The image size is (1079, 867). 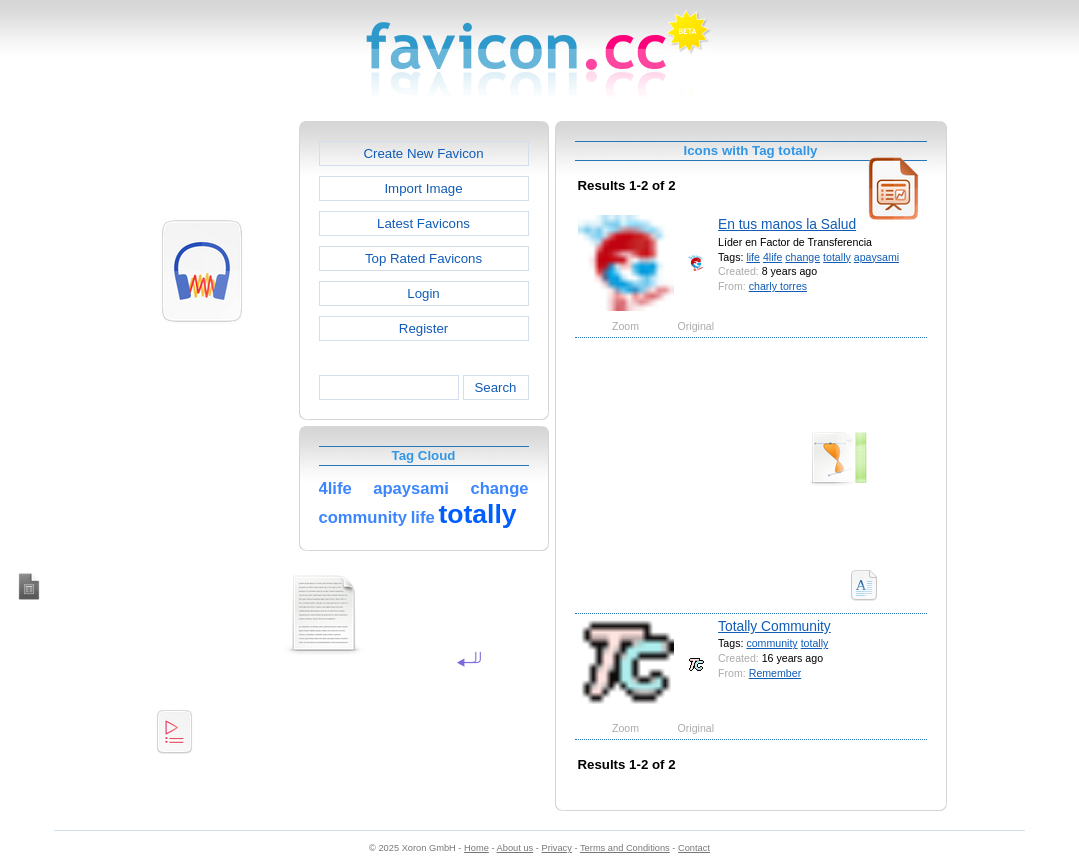 What do you see at coordinates (468, 657) in the screenshot?
I see `reply to all recipients of an email` at bounding box center [468, 657].